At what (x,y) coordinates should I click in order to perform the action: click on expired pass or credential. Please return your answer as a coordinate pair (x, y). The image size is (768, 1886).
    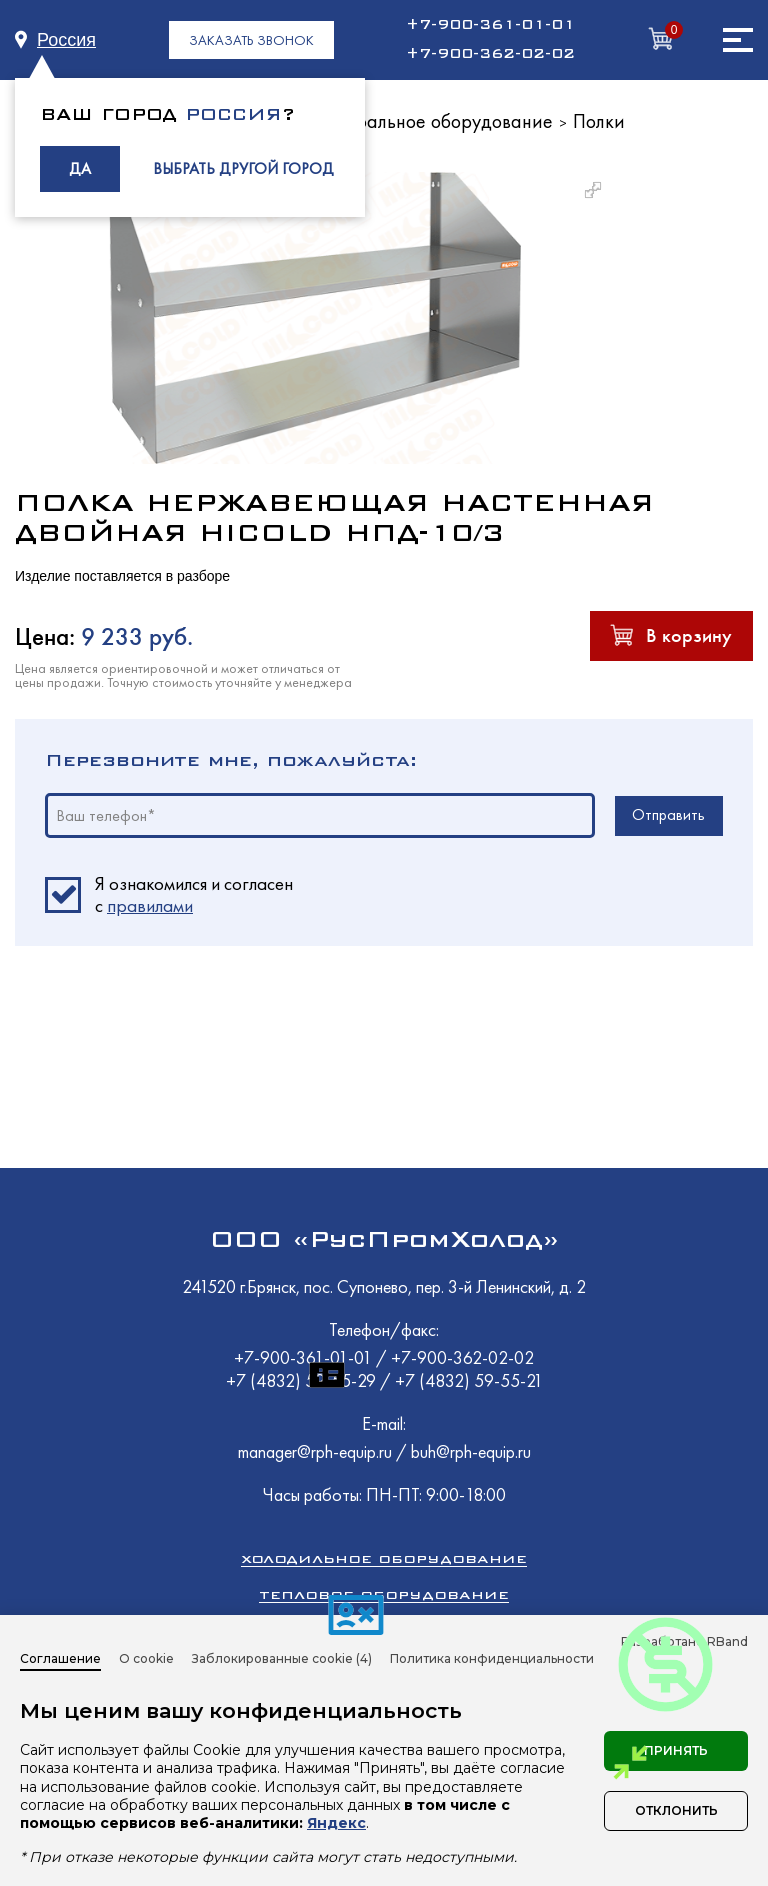
    Looking at the image, I should click on (356, 1615).